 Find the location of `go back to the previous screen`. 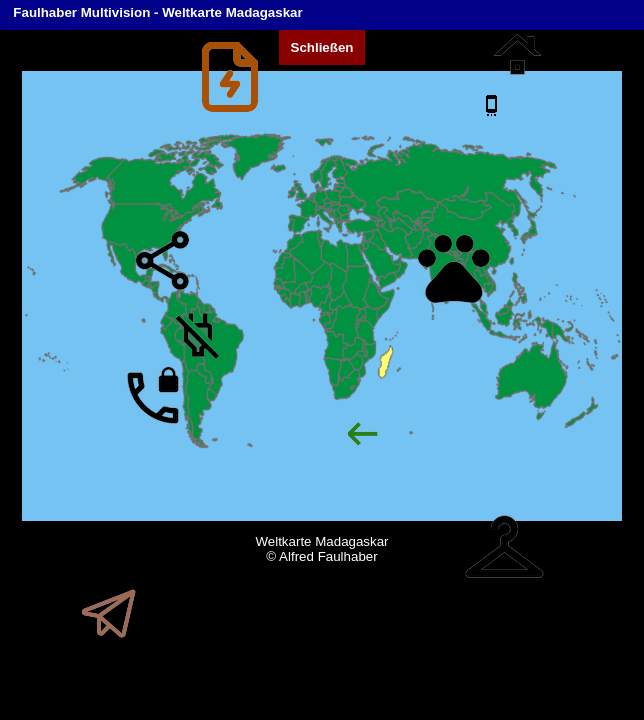

go back to the previous screen is located at coordinates (364, 434).